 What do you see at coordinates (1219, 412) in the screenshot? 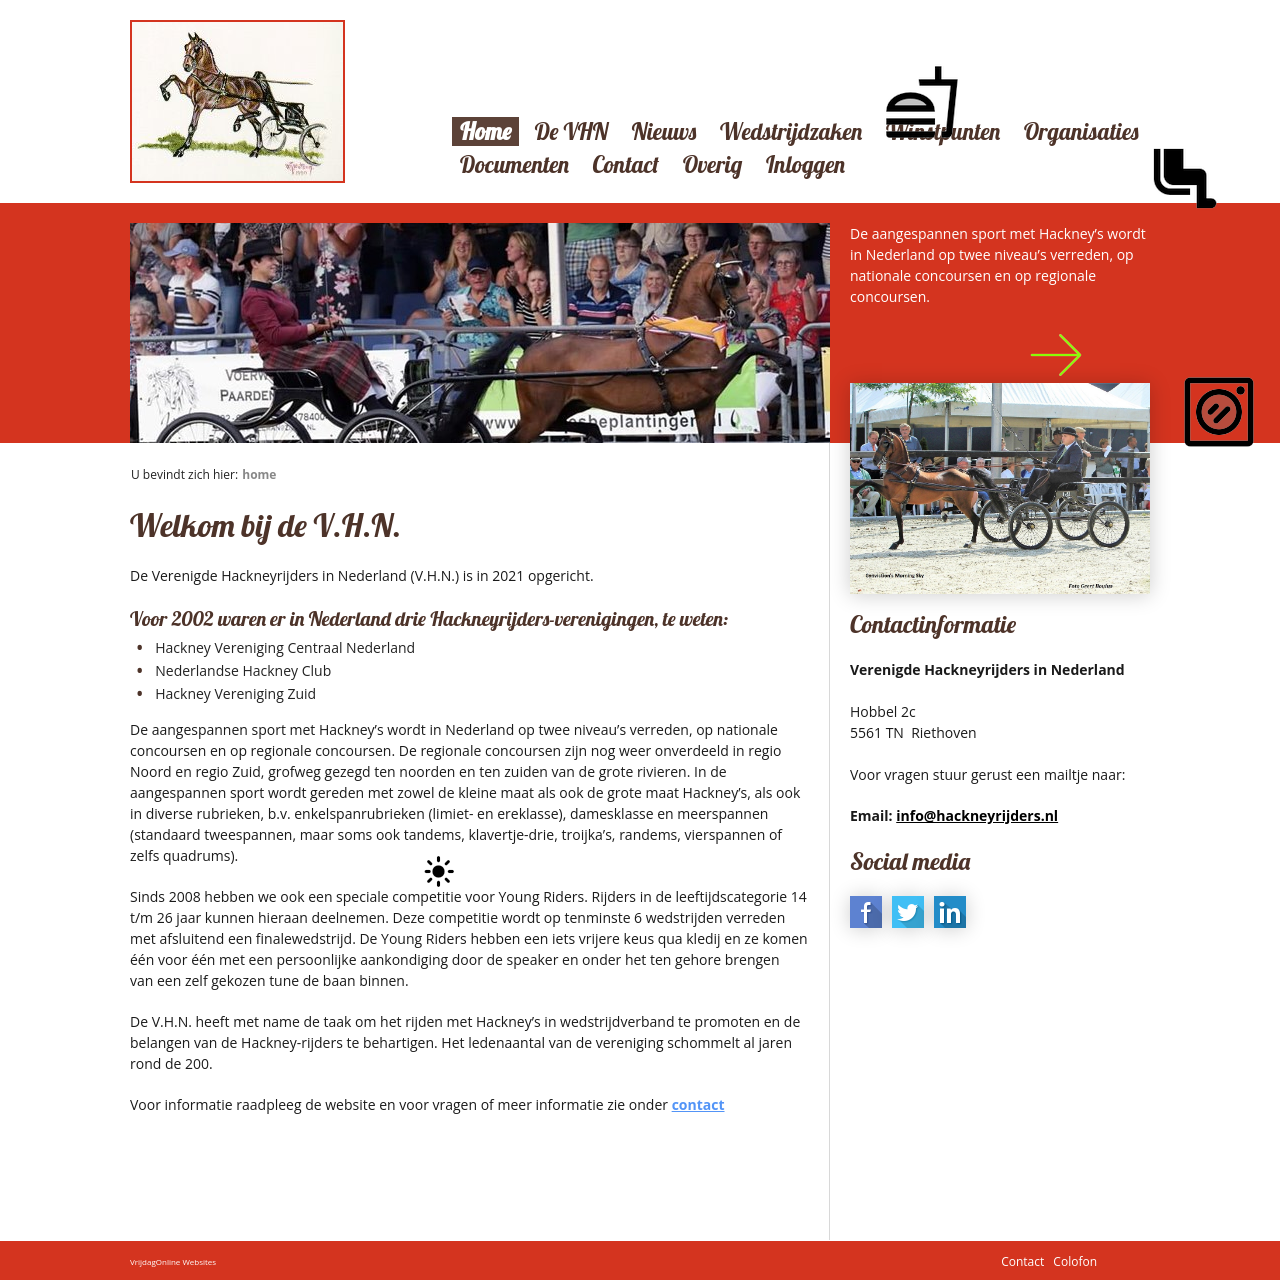
I see `access laundry or appliance settings` at bounding box center [1219, 412].